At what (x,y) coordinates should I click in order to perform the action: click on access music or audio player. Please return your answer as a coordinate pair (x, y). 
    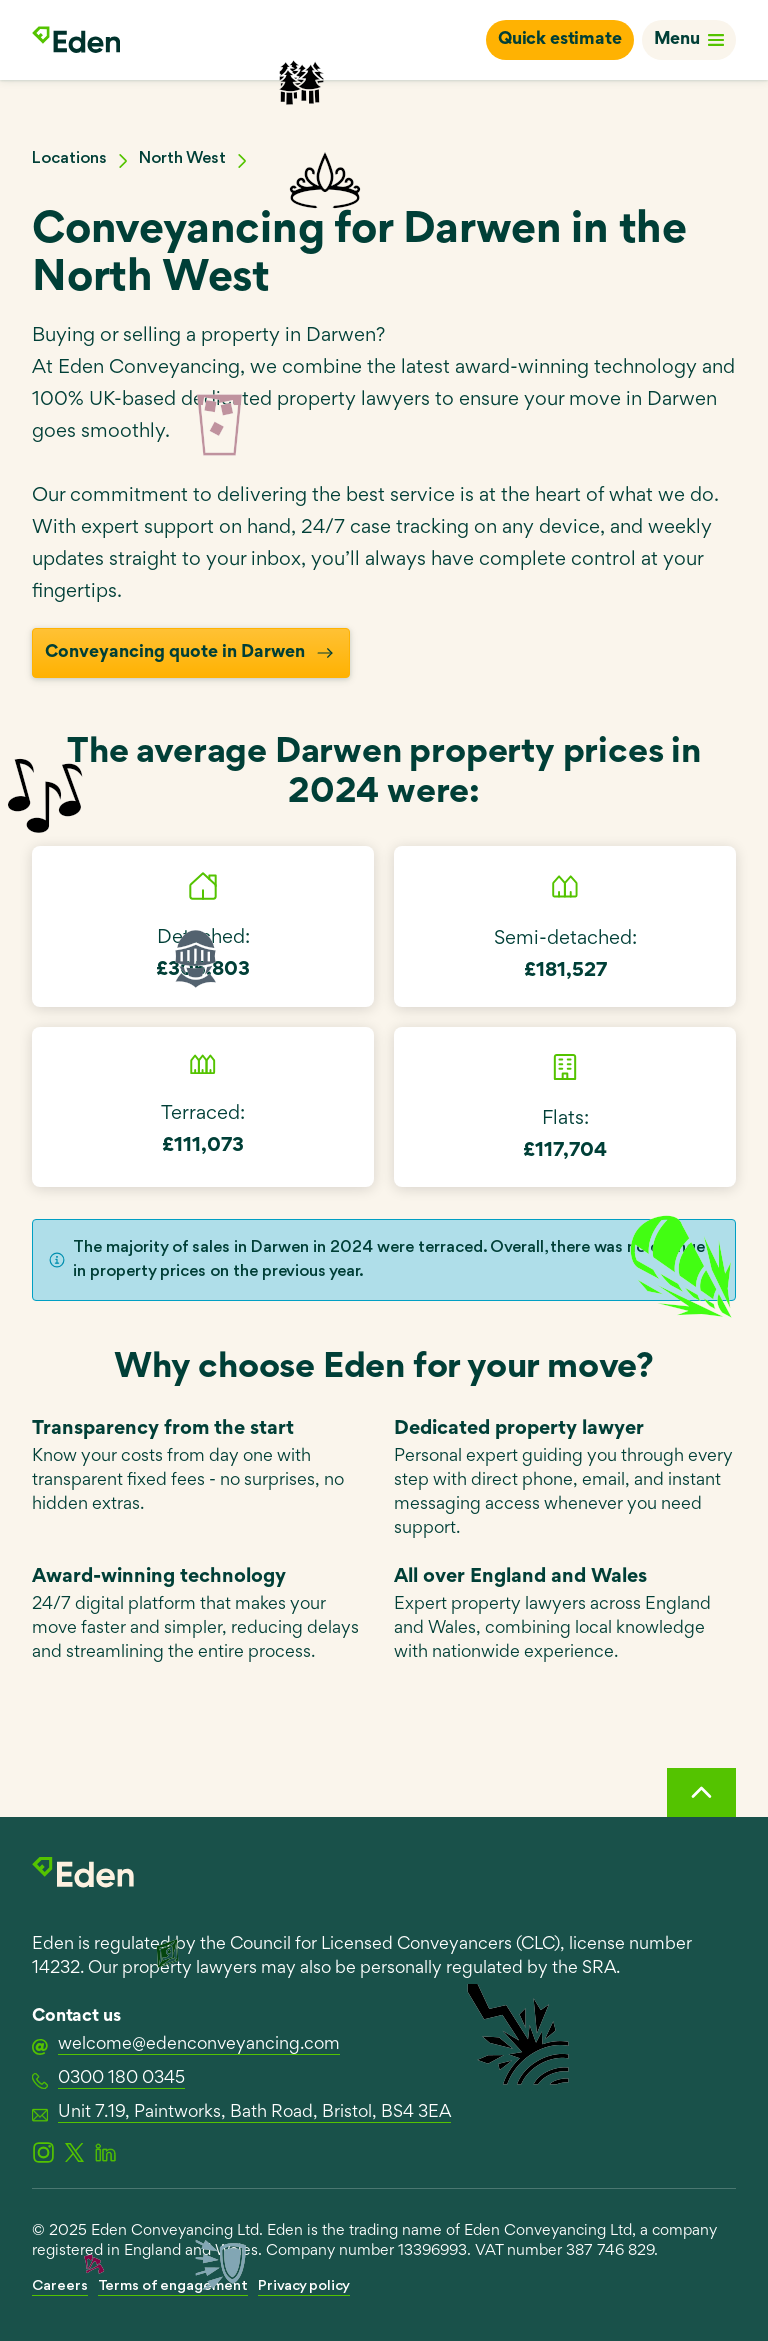
    Looking at the image, I should click on (45, 796).